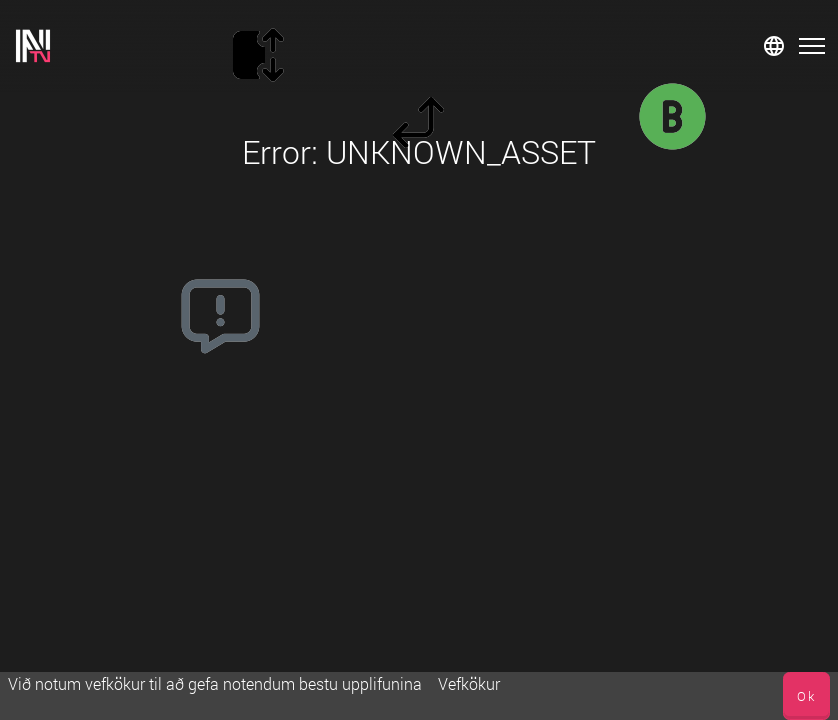 This screenshot has width=838, height=720. Describe the element at coordinates (257, 55) in the screenshot. I see `auto-adjust content height to fit container` at that location.